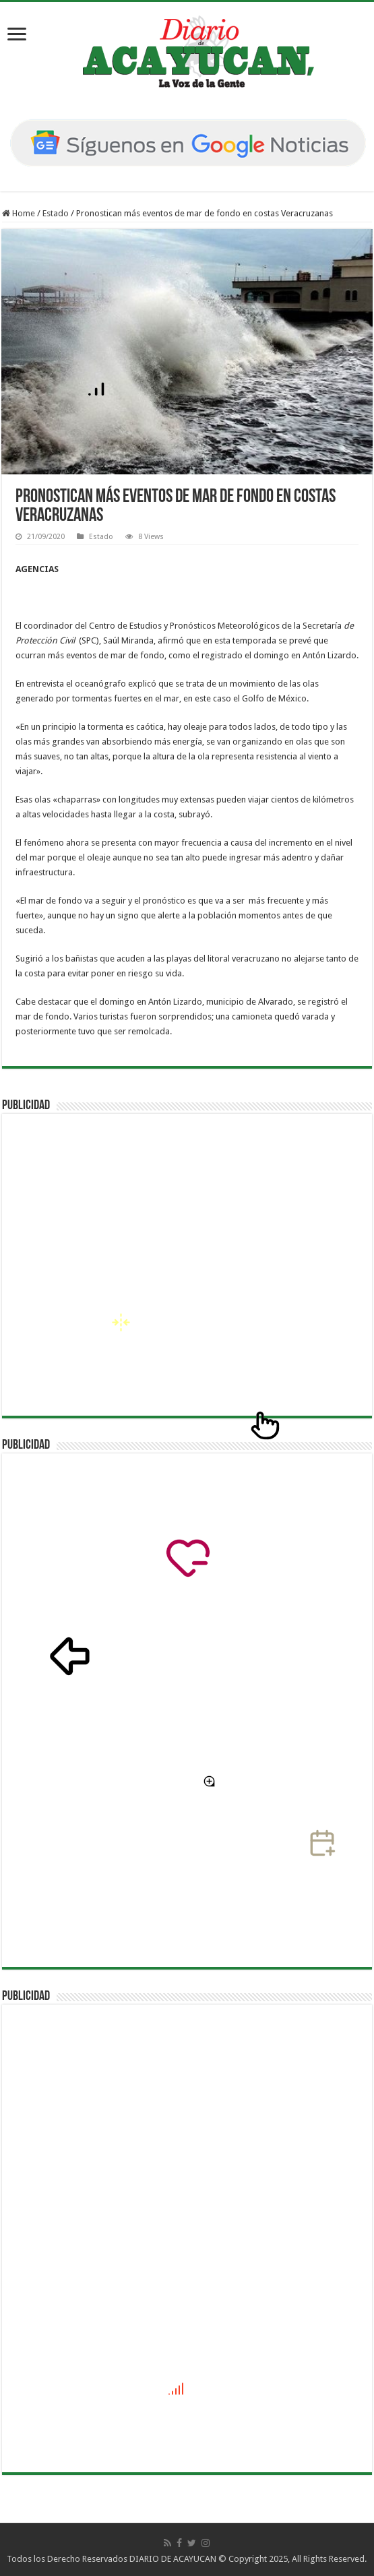  I want to click on indicates cellular or network signal strength, so click(176, 2389).